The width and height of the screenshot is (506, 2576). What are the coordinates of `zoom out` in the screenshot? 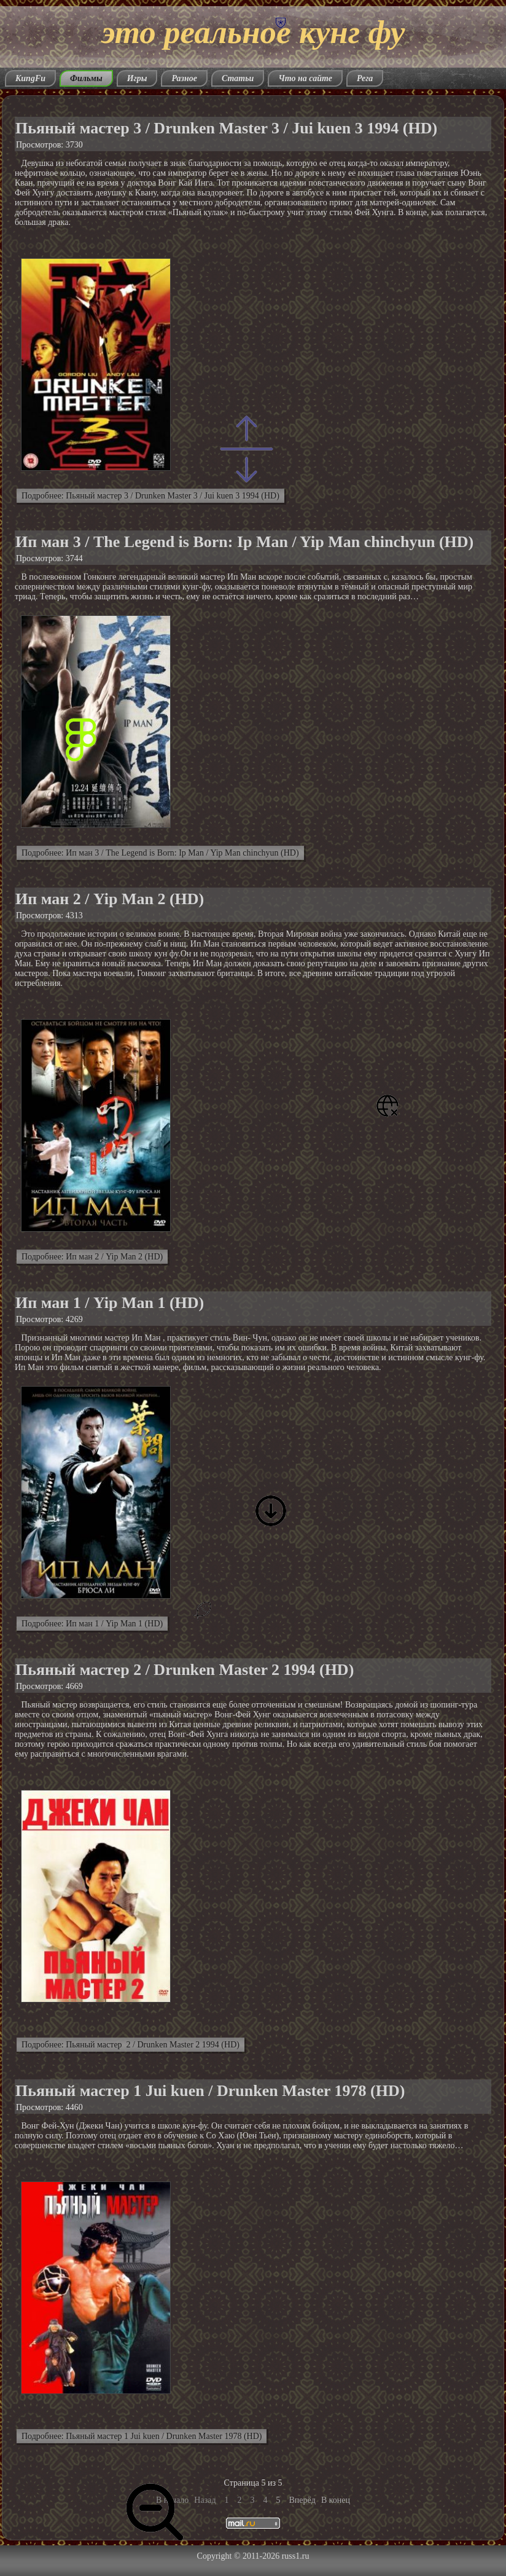 It's located at (155, 2512).